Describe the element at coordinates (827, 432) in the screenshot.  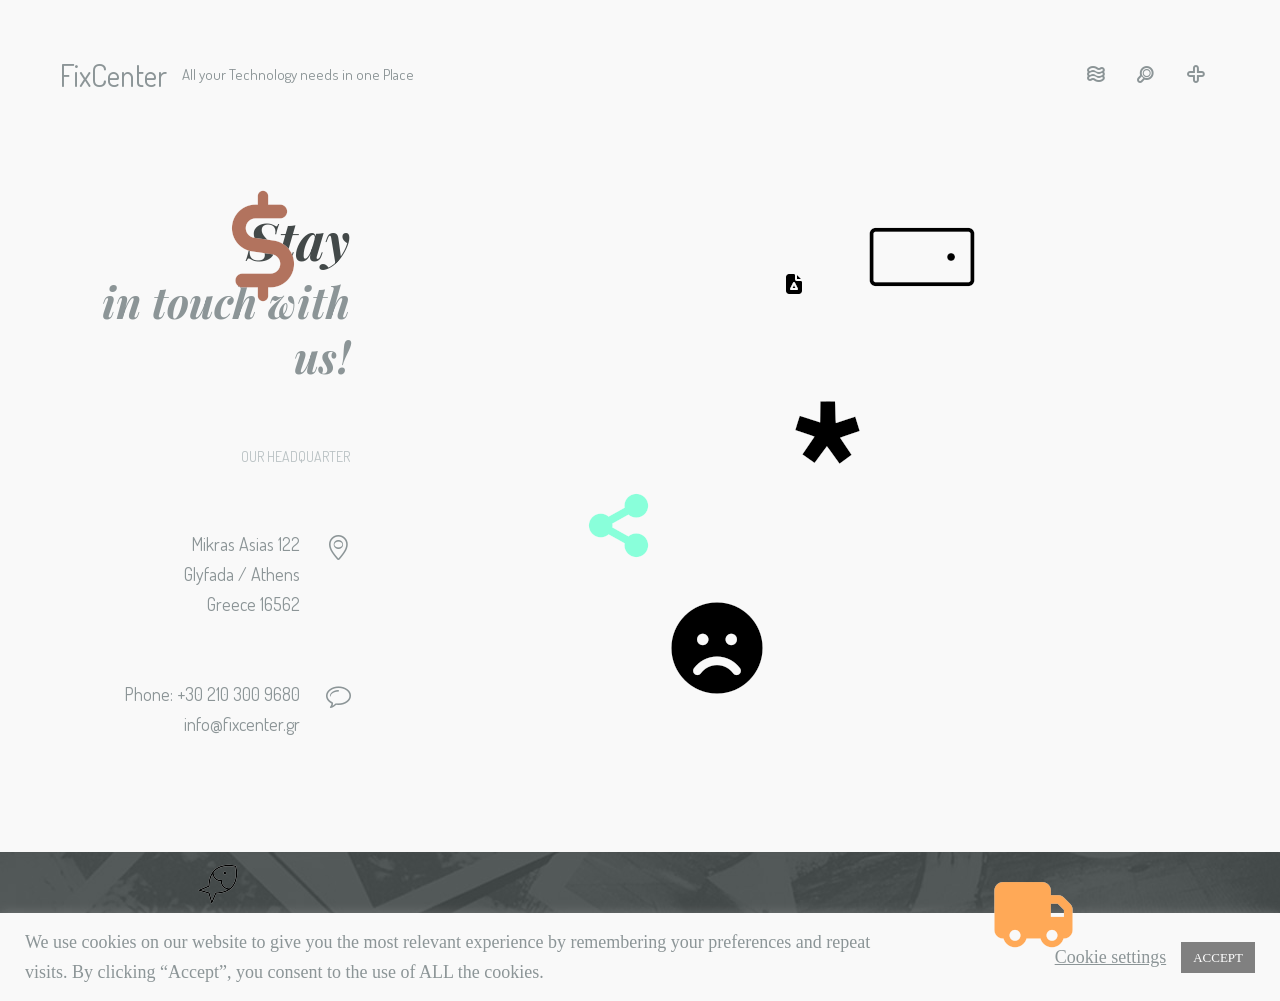
I see `diaspora social network logo` at that location.